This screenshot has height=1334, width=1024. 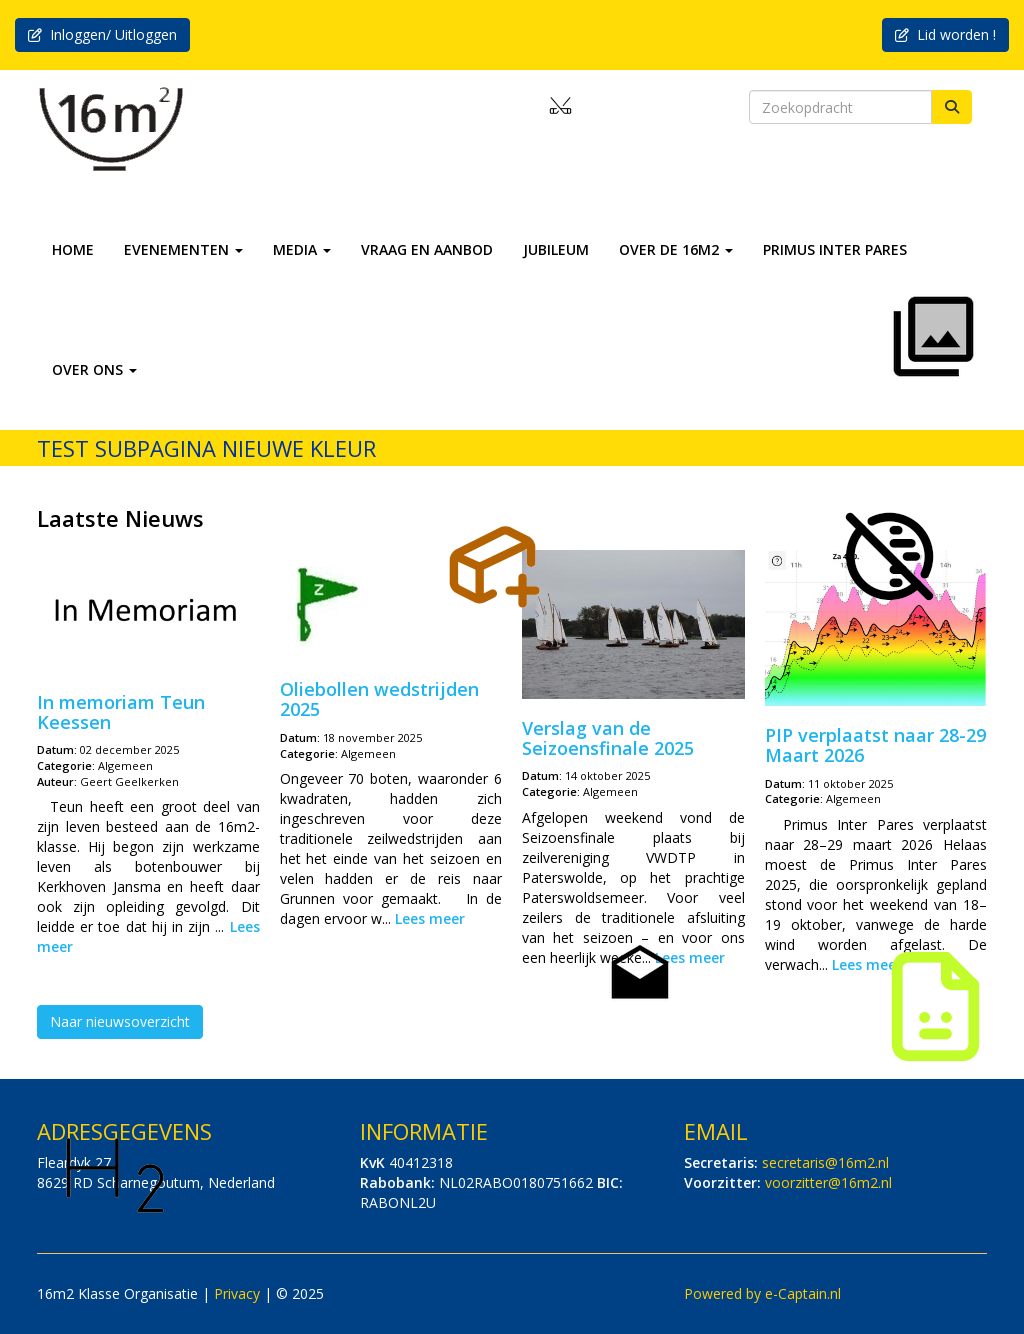 I want to click on document with neutral status or feedback, so click(x=935, y=1006).